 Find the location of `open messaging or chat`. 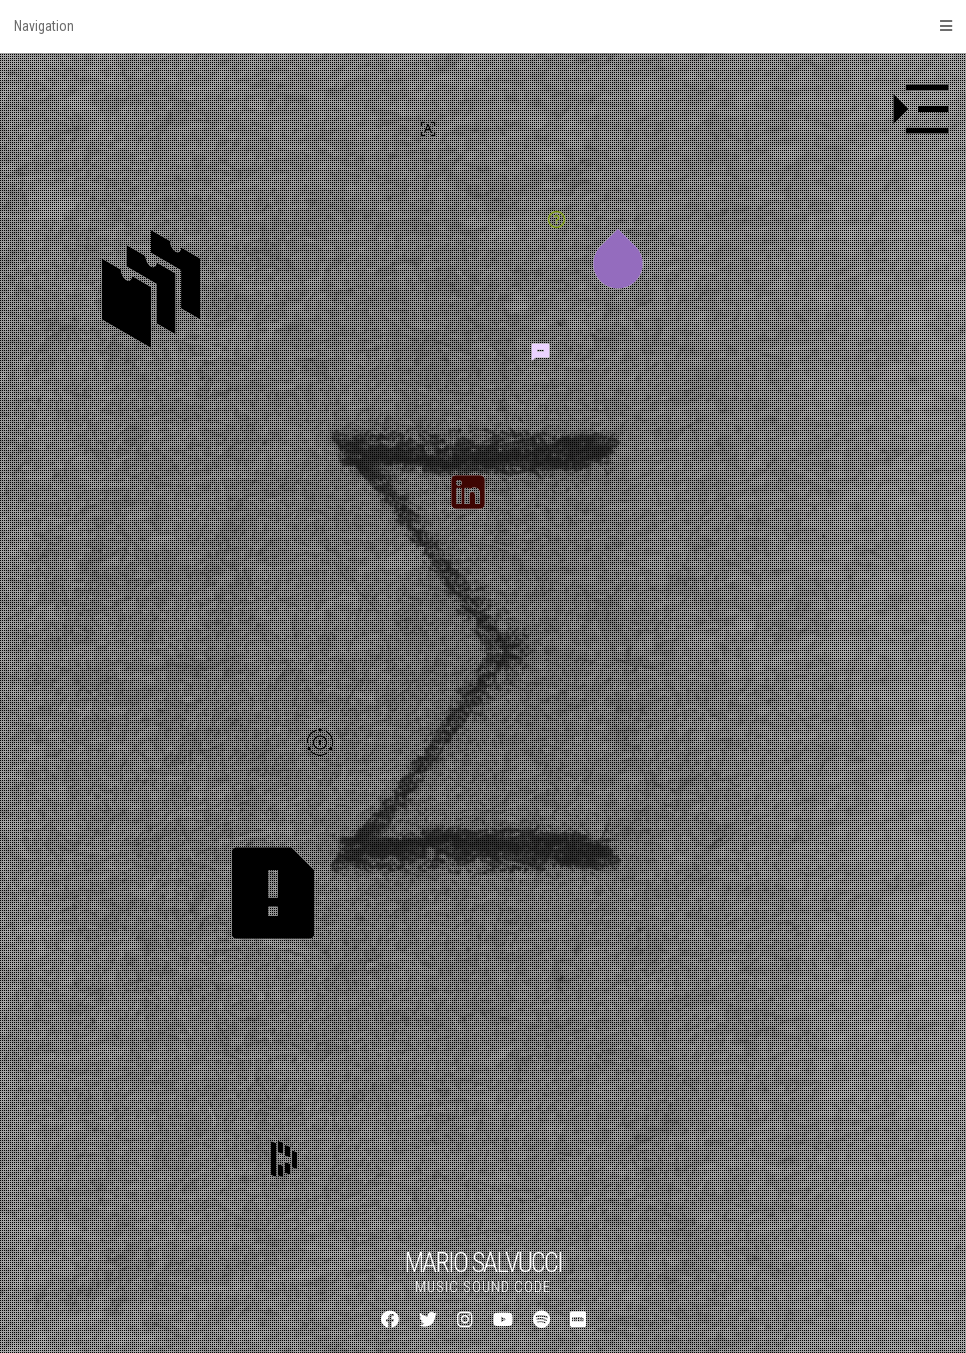

open messaging or chat is located at coordinates (540, 351).